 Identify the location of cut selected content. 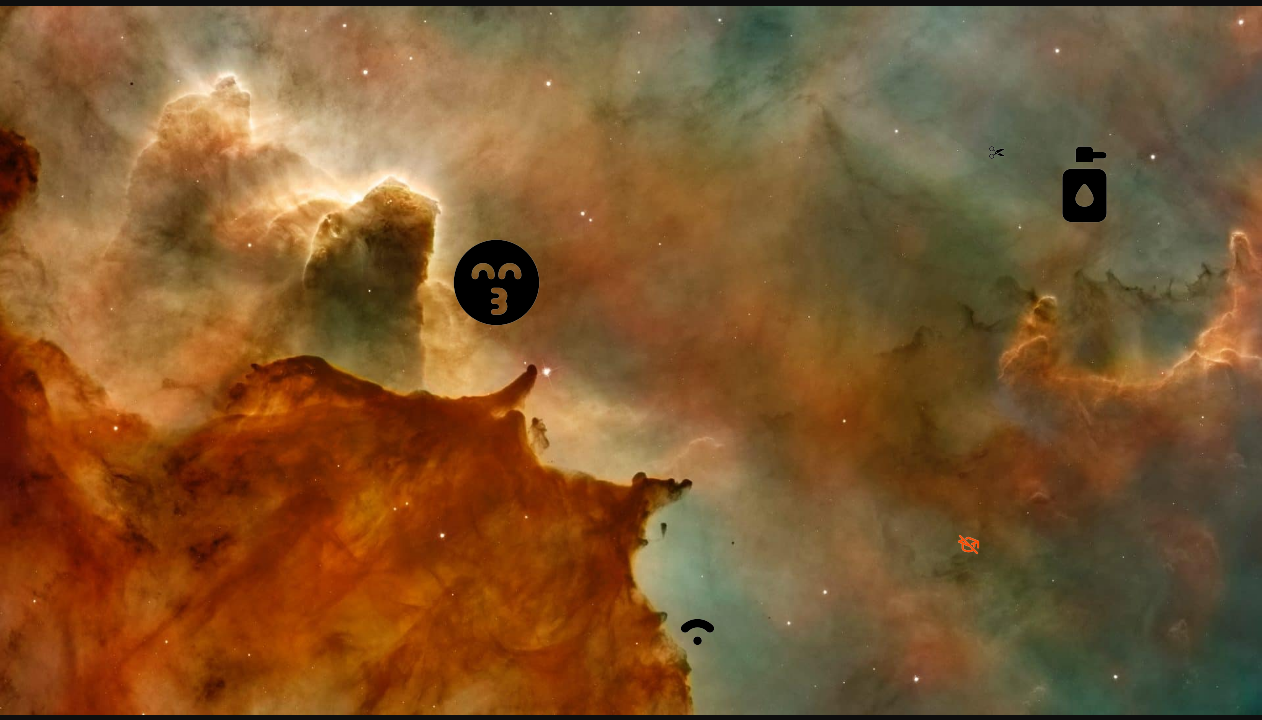
(996, 152).